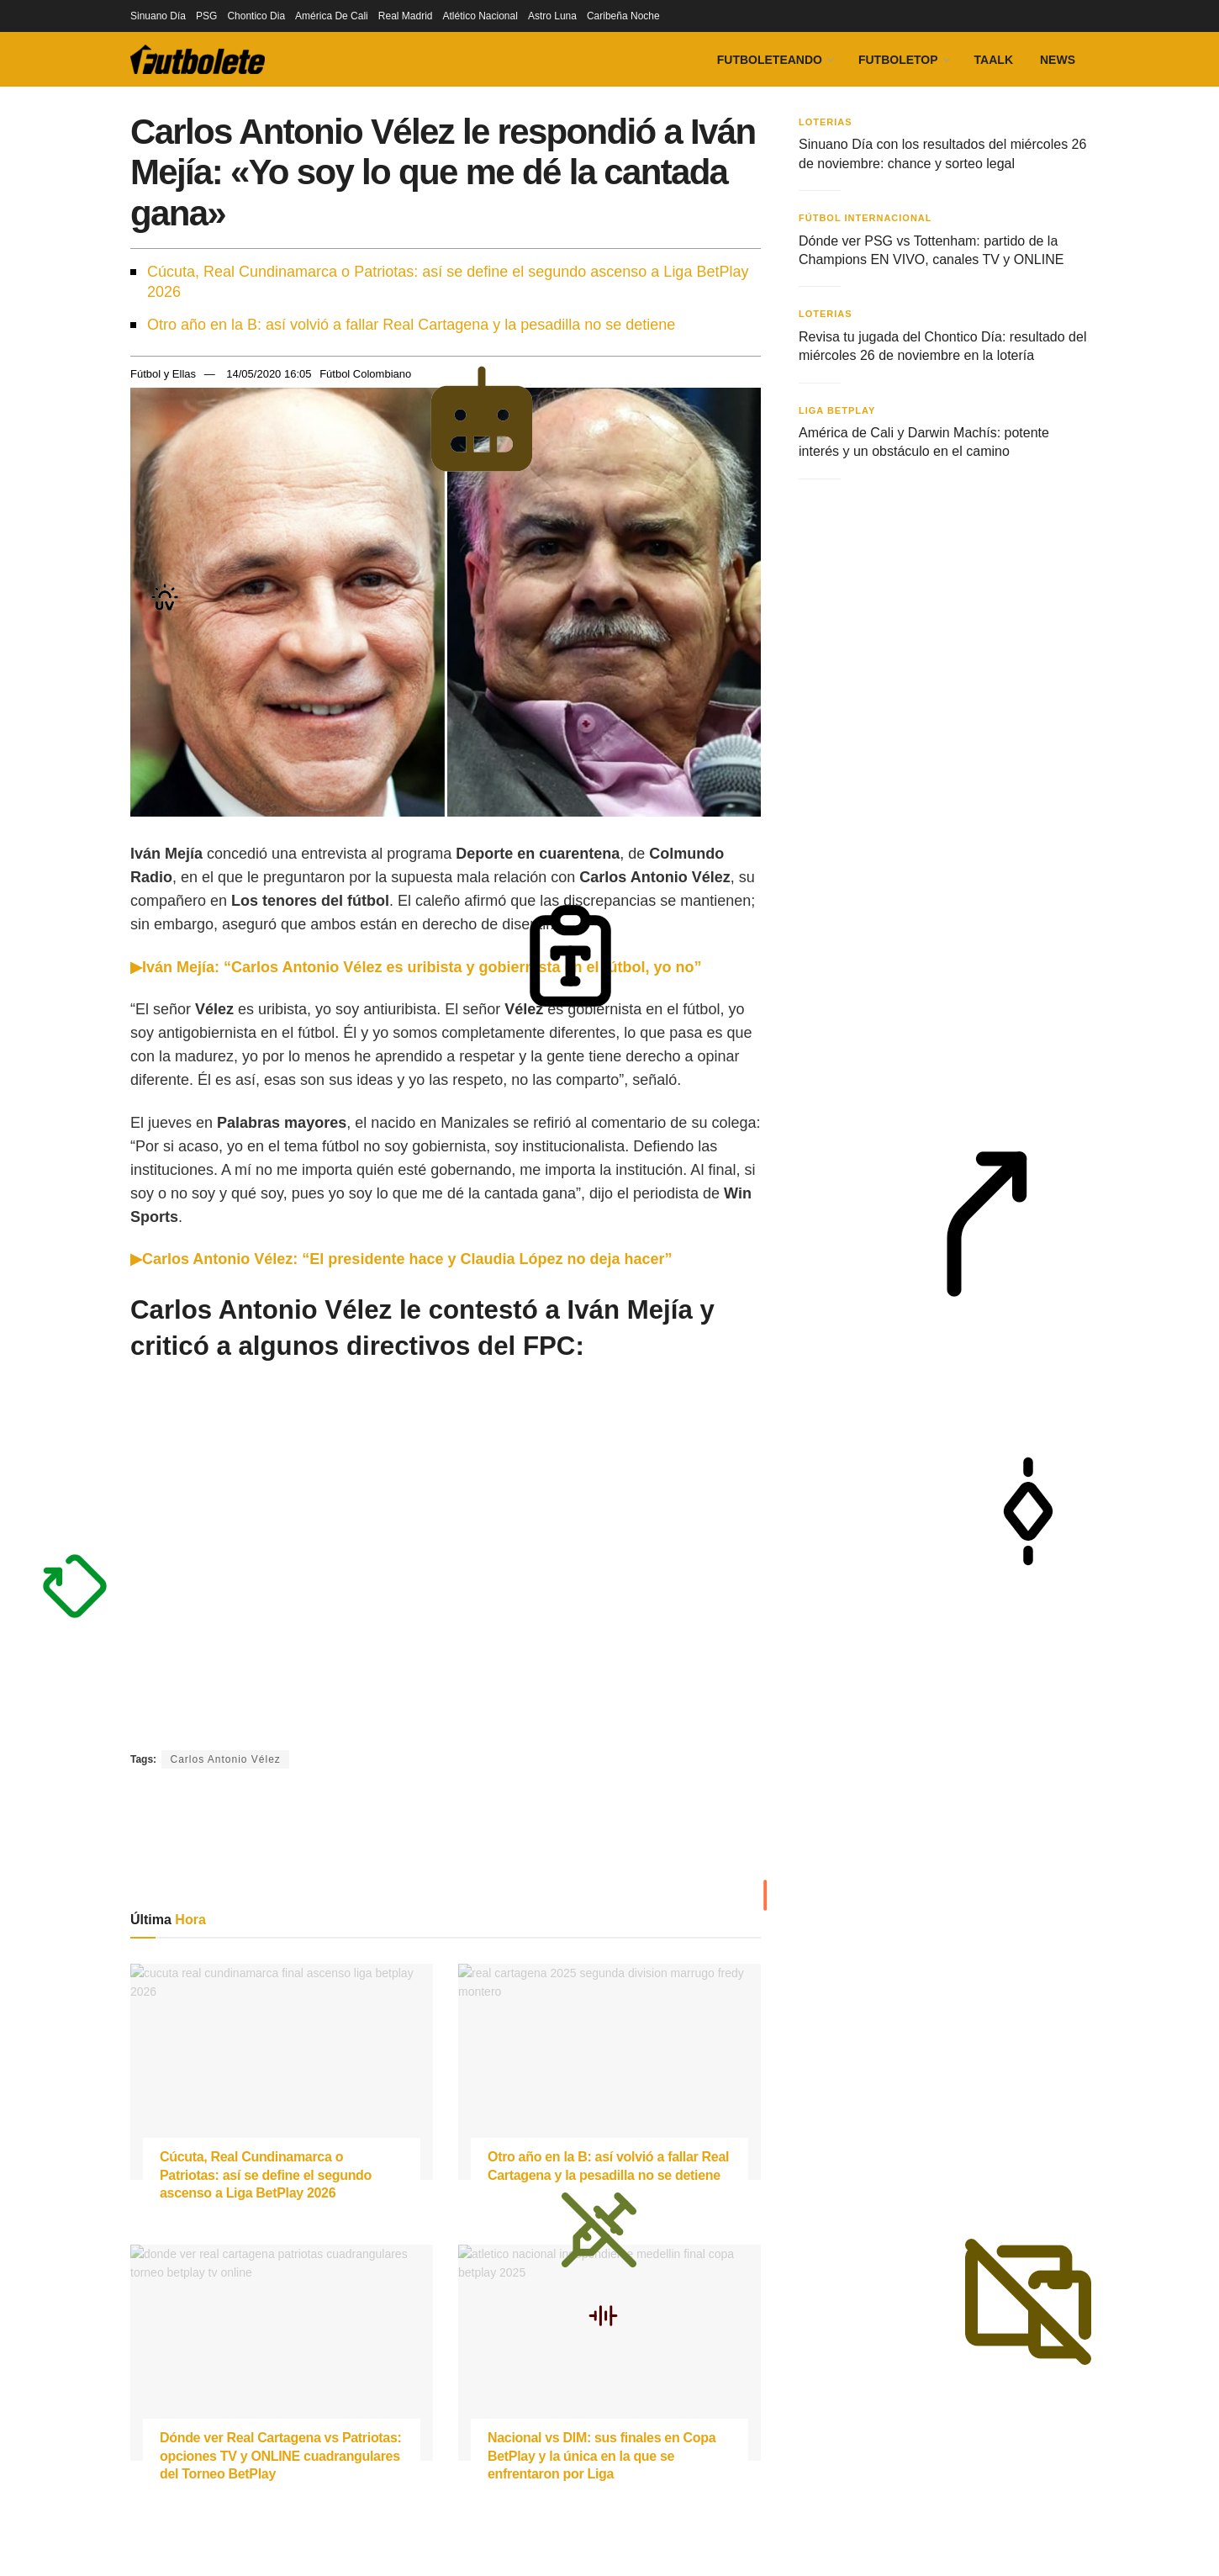 The width and height of the screenshot is (1219, 2576). What do you see at coordinates (570, 955) in the screenshot?
I see `access text formatting options for clipboard content` at bounding box center [570, 955].